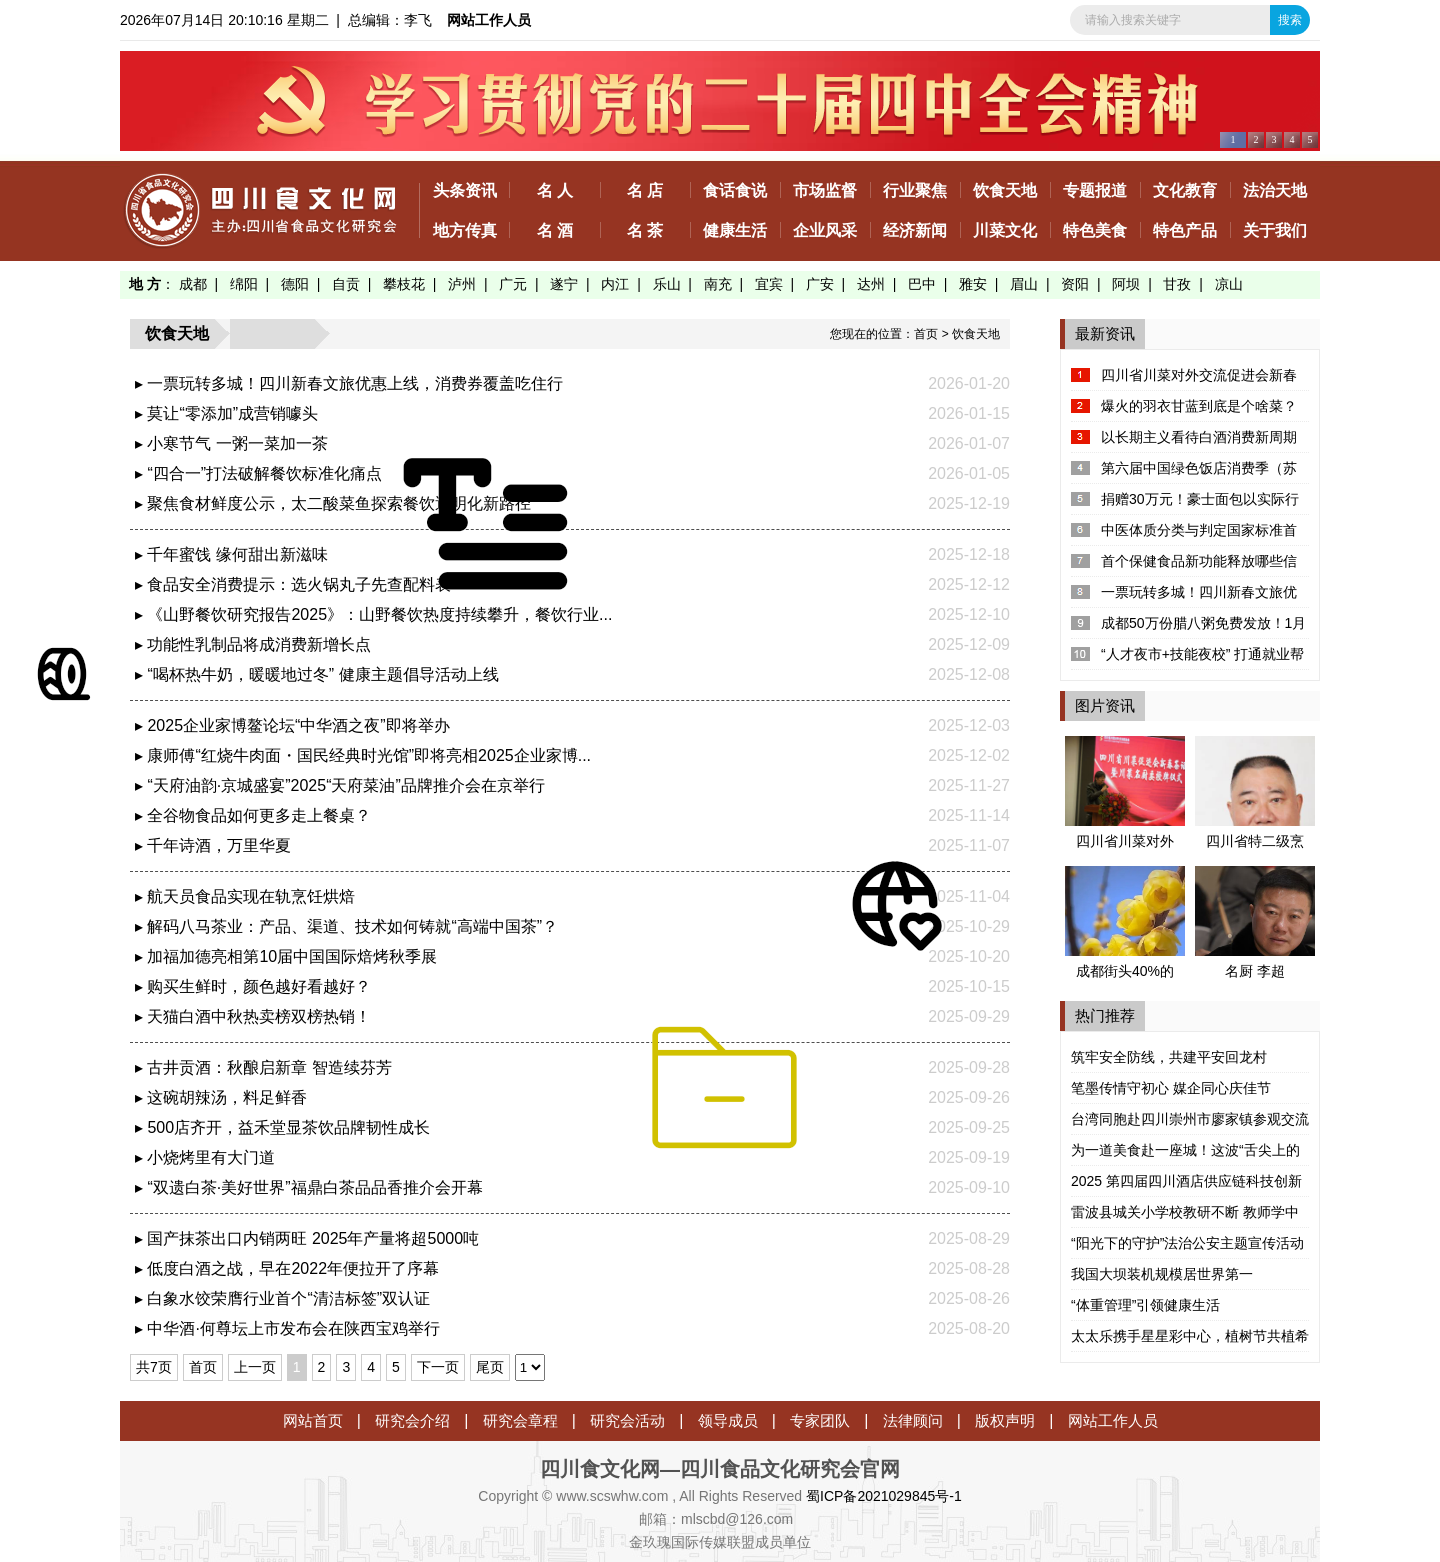 The height and width of the screenshot is (1562, 1440). What do you see at coordinates (482, 519) in the screenshot?
I see `view article in new york times format` at bounding box center [482, 519].